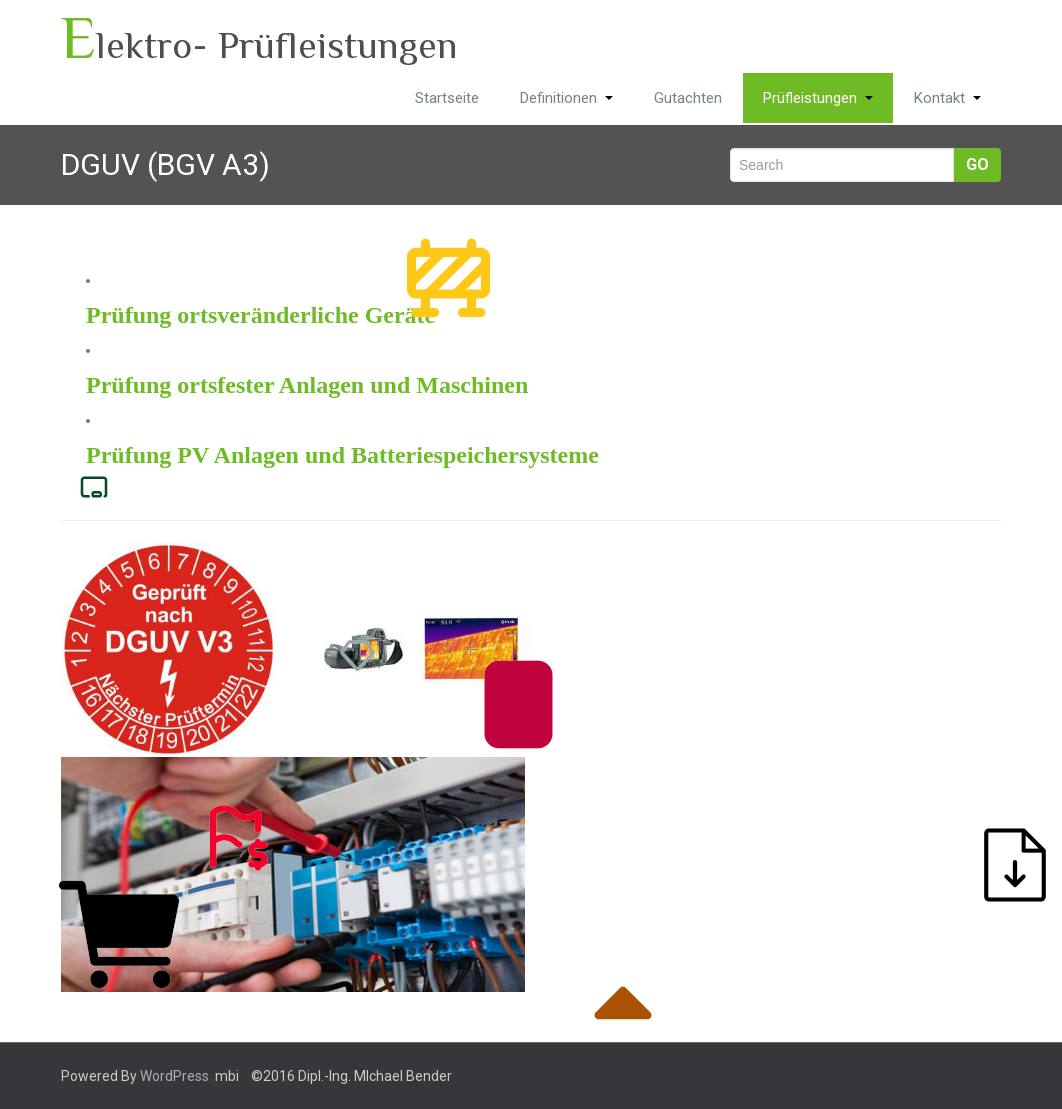 The width and height of the screenshot is (1062, 1109). What do you see at coordinates (235, 835) in the screenshot?
I see `flag a financial transaction or payment` at bounding box center [235, 835].